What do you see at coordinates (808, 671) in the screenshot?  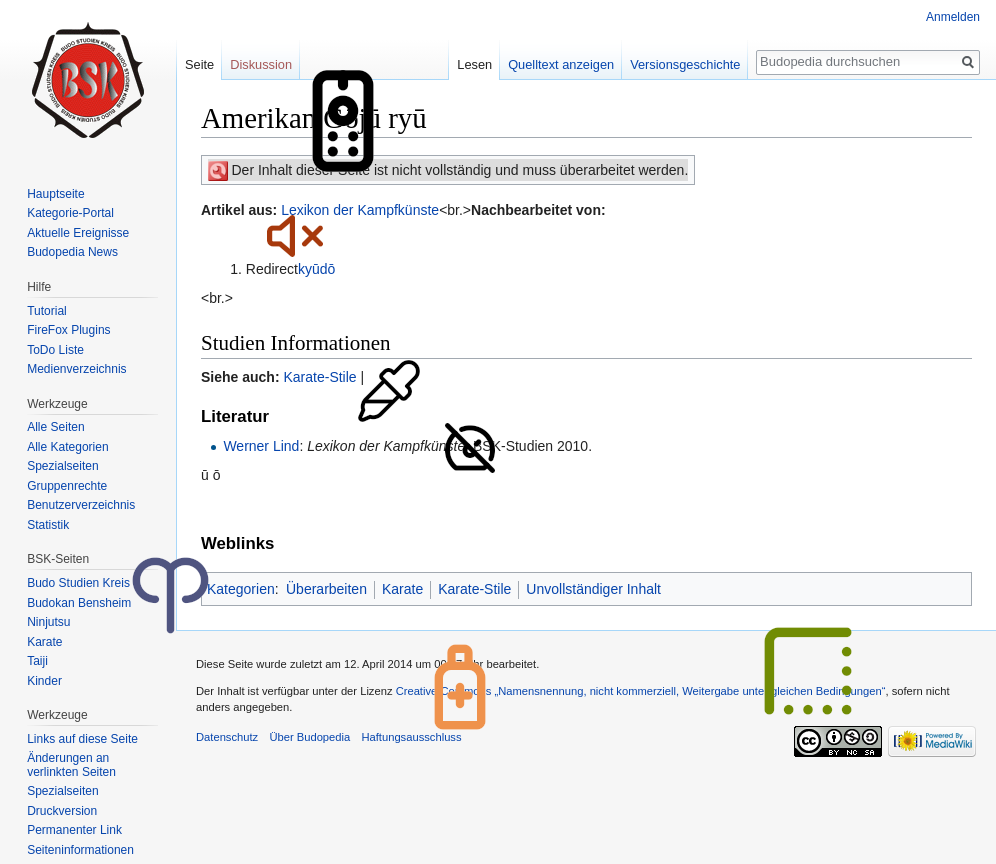 I see `change border style for selected element` at bounding box center [808, 671].